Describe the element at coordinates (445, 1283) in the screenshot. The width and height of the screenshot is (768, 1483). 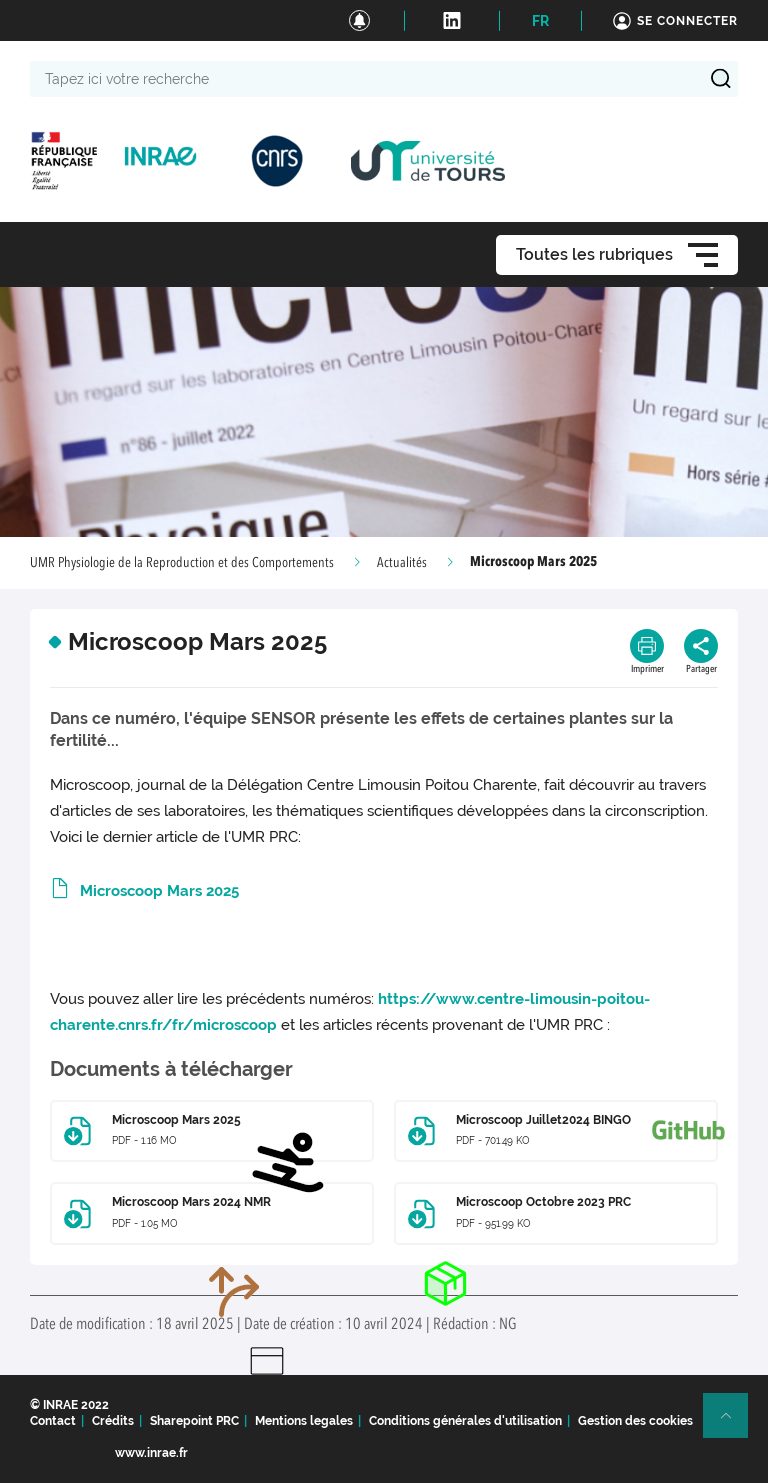
I see `view order or shipment details` at that location.